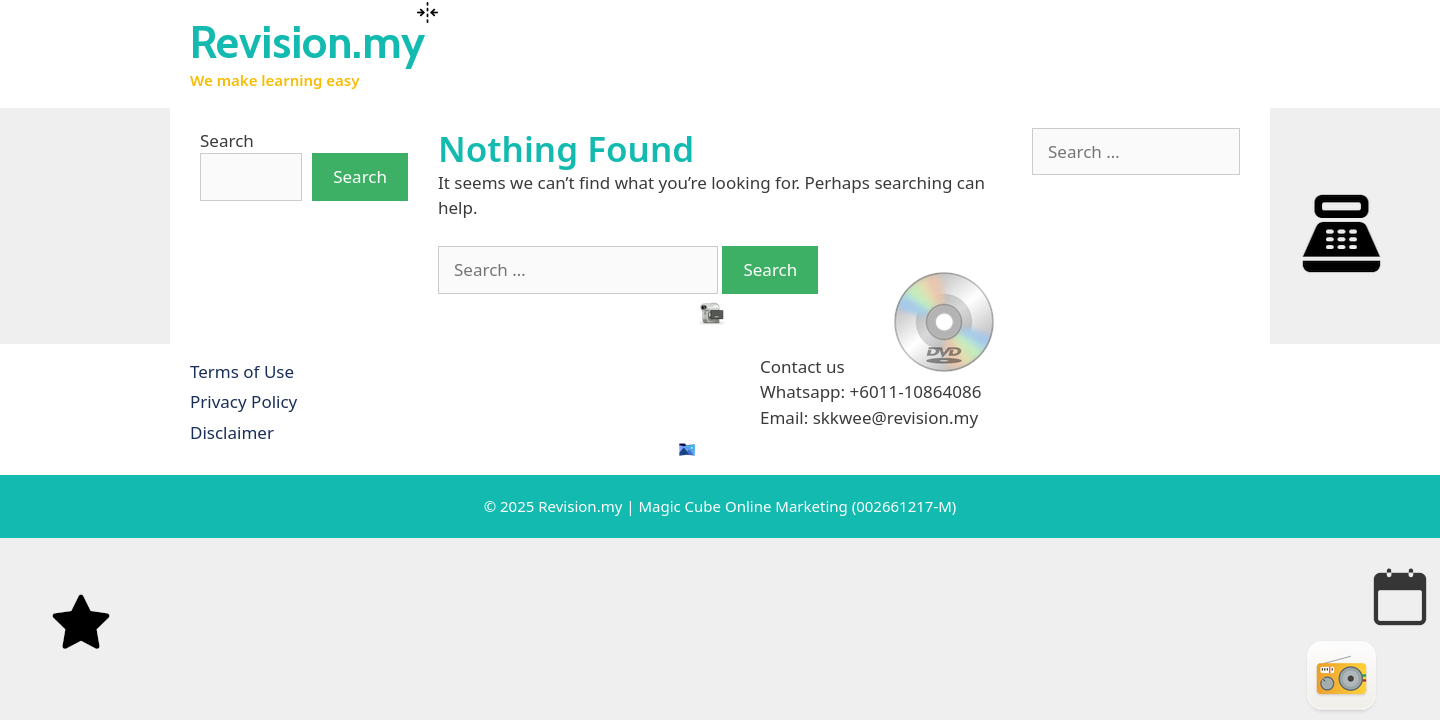 Image resolution: width=1440 pixels, height=720 pixels. I want to click on open goodvibes internet radio app, so click(1341, 675).